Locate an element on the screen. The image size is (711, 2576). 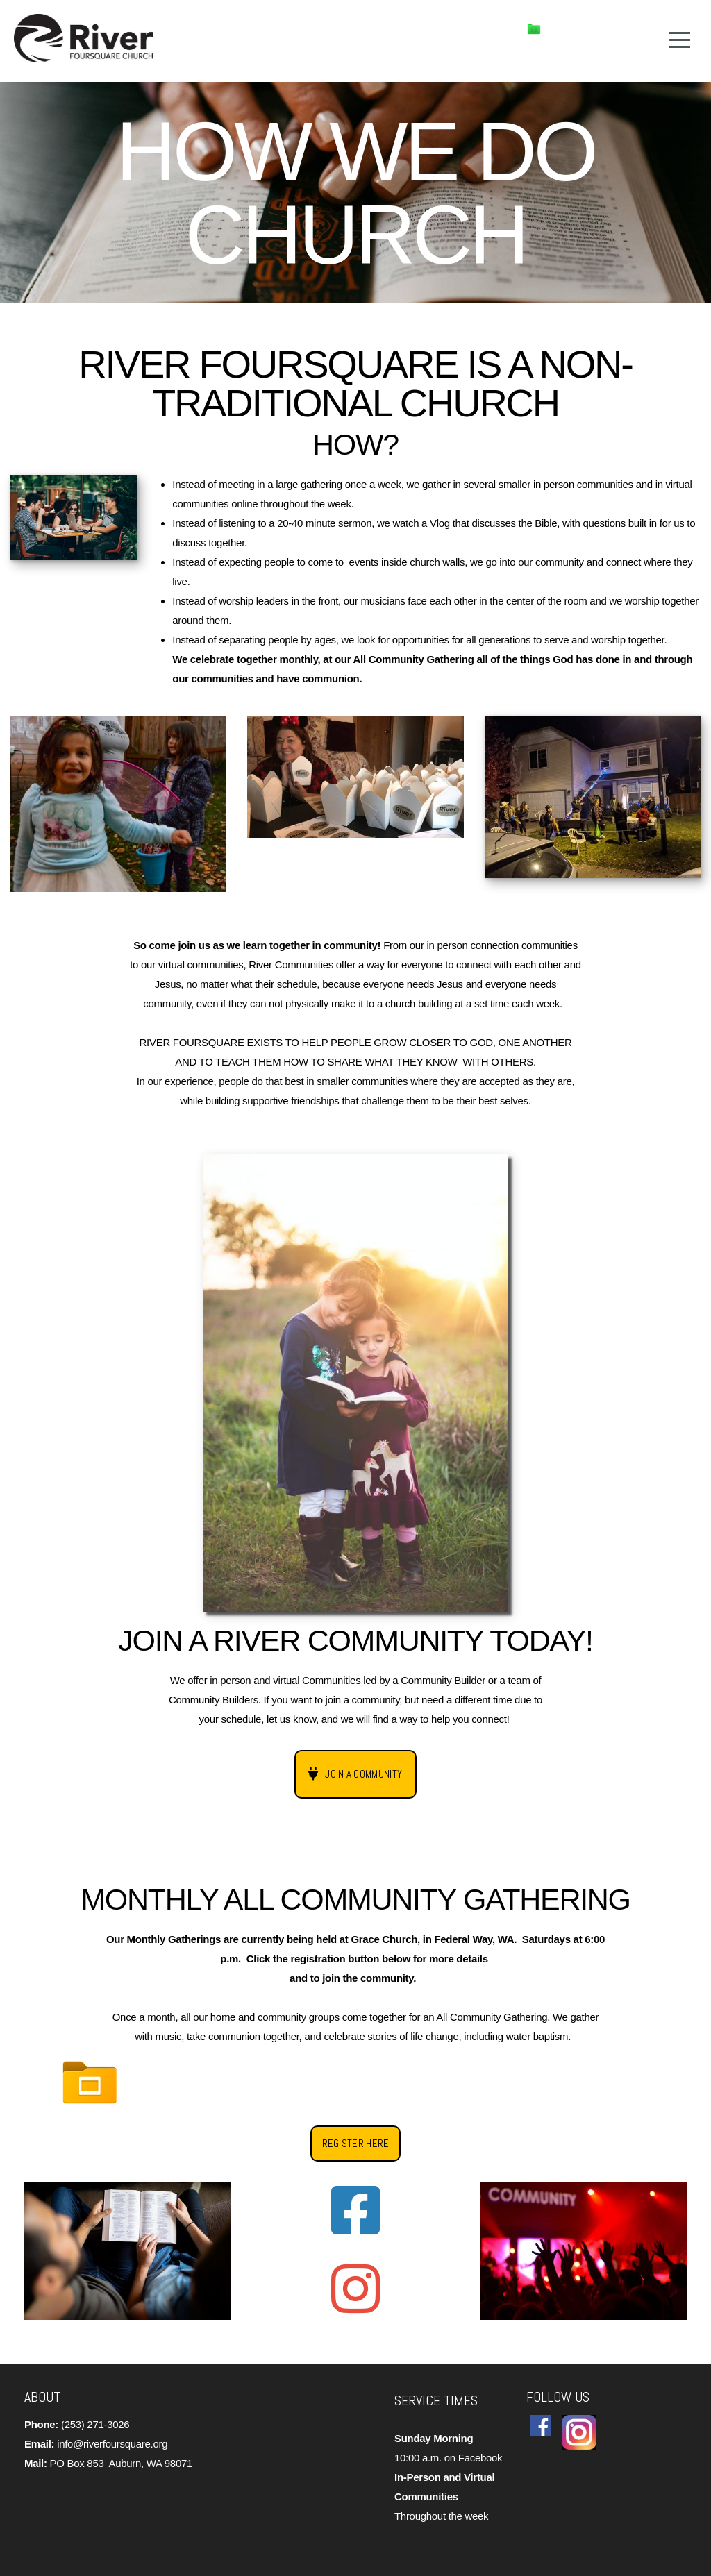
open folder containing google slides files is located at coordinates (90, 2084).